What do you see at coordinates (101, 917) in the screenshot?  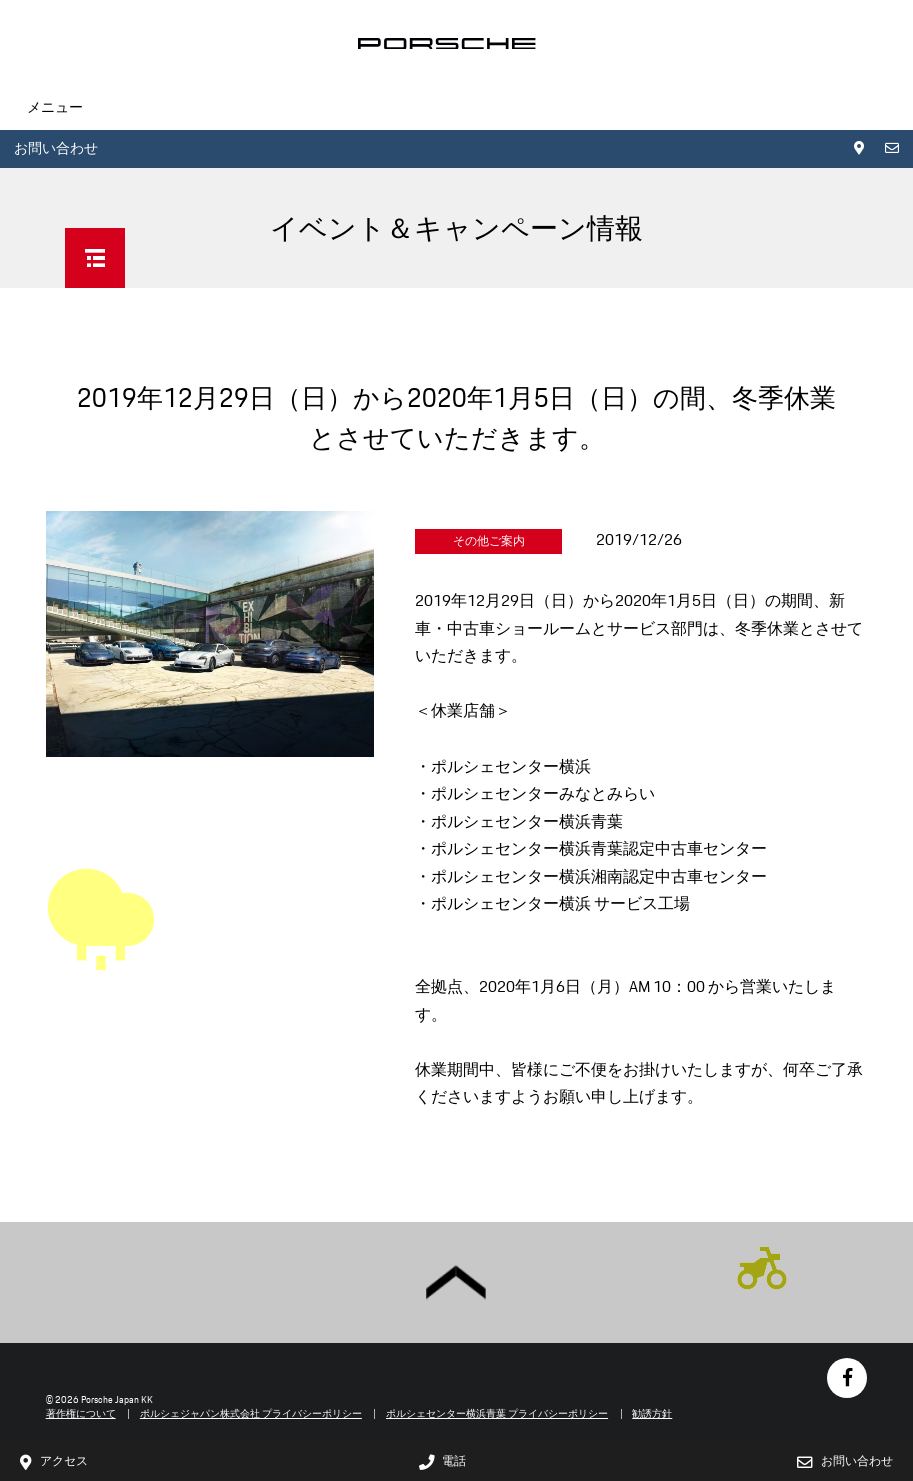 I see `indicates rainy weather conditions` at bounding box center [101, 917].